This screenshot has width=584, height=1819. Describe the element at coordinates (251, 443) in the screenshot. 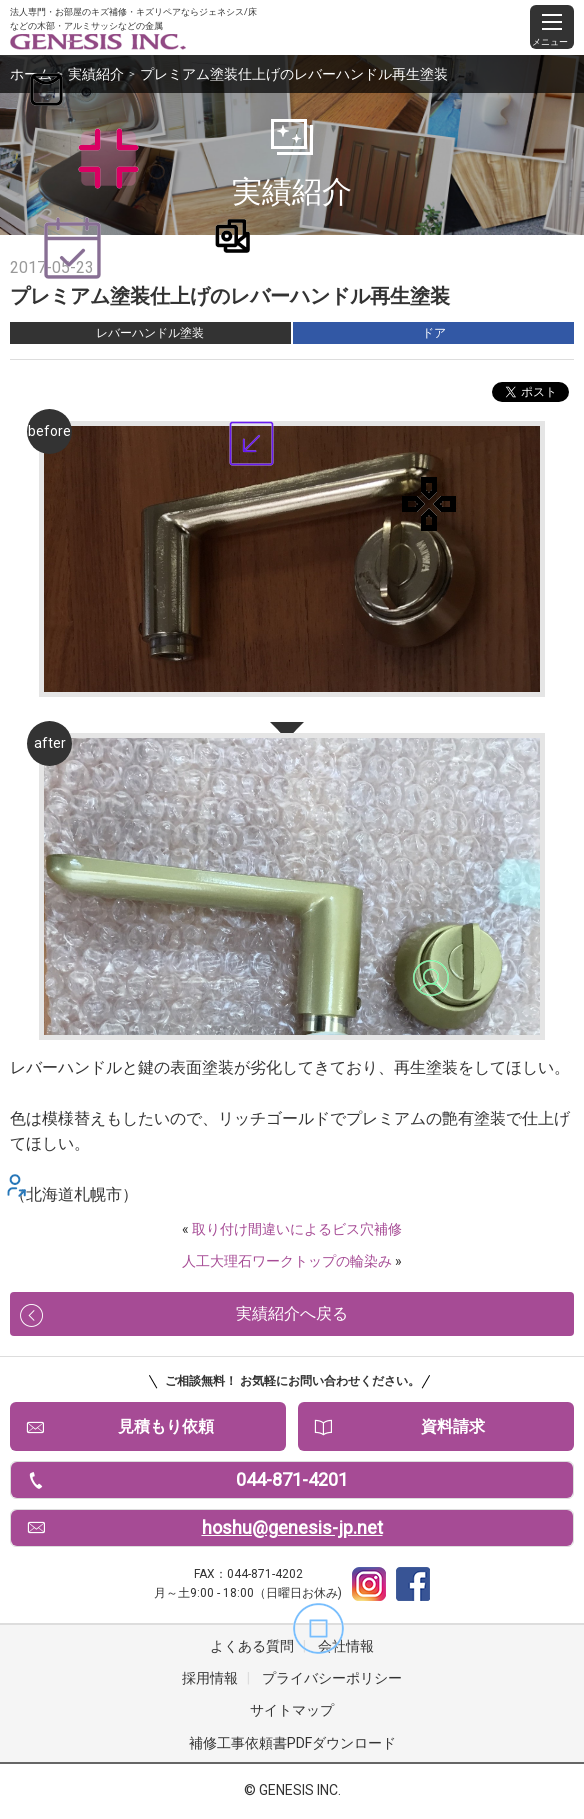

I see `navigate to the bottom-left corner` at that location.